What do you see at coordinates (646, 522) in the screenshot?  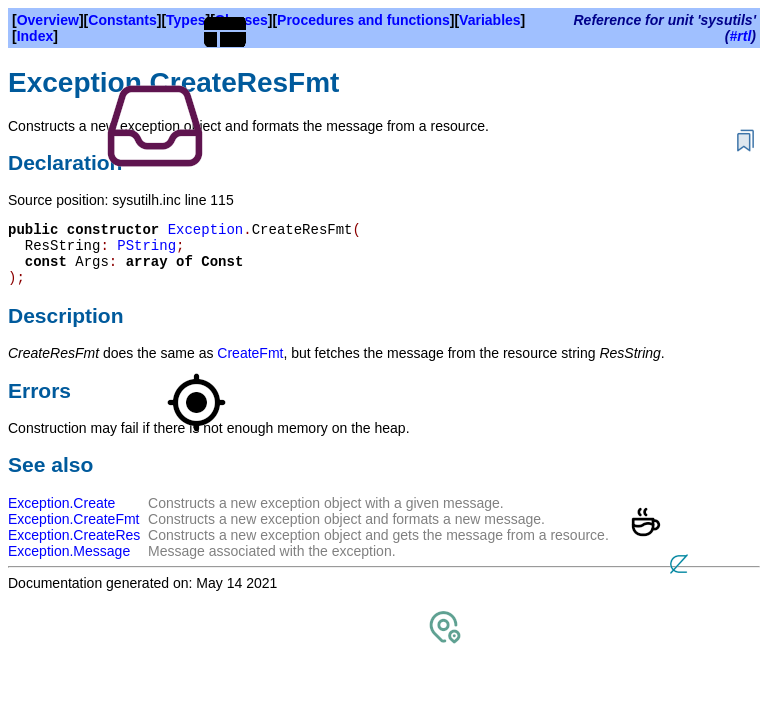 I see `find nearby coffee shops` at bounding box center [646, 522].